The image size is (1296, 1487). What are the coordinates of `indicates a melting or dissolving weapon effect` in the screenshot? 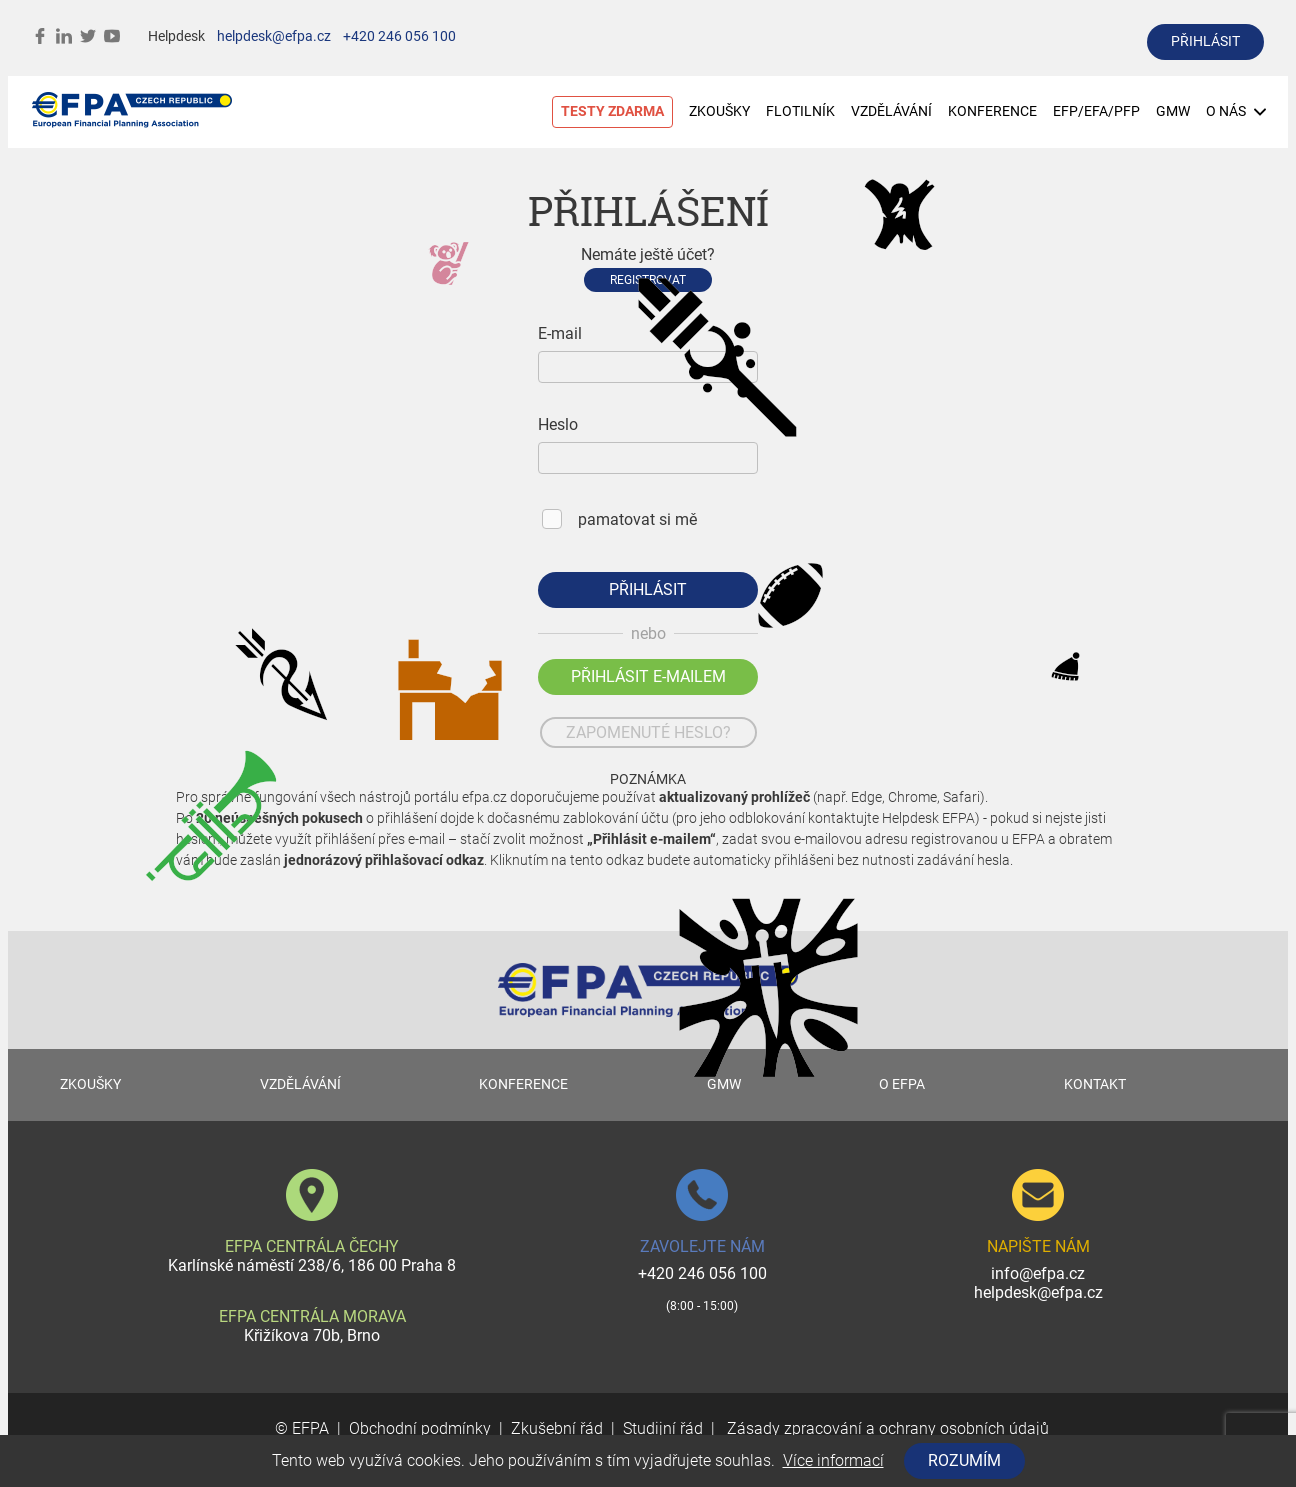 It's located at (768, 987).